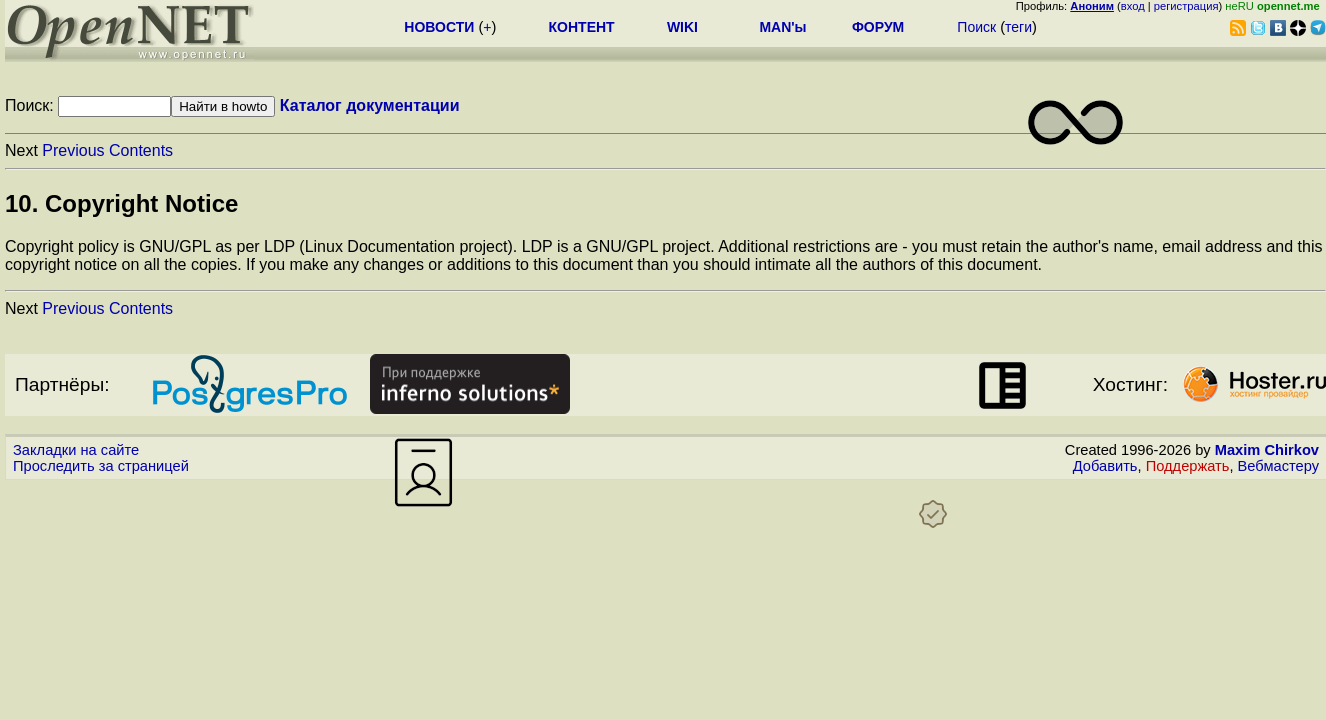 Image resolution: width=1326 pixels, height=720 pixels. What do you see at coordinates (1075, 122) in the screenshot?
I see `indicates unlimited or infinite content` at bounding box center [1075, 122].